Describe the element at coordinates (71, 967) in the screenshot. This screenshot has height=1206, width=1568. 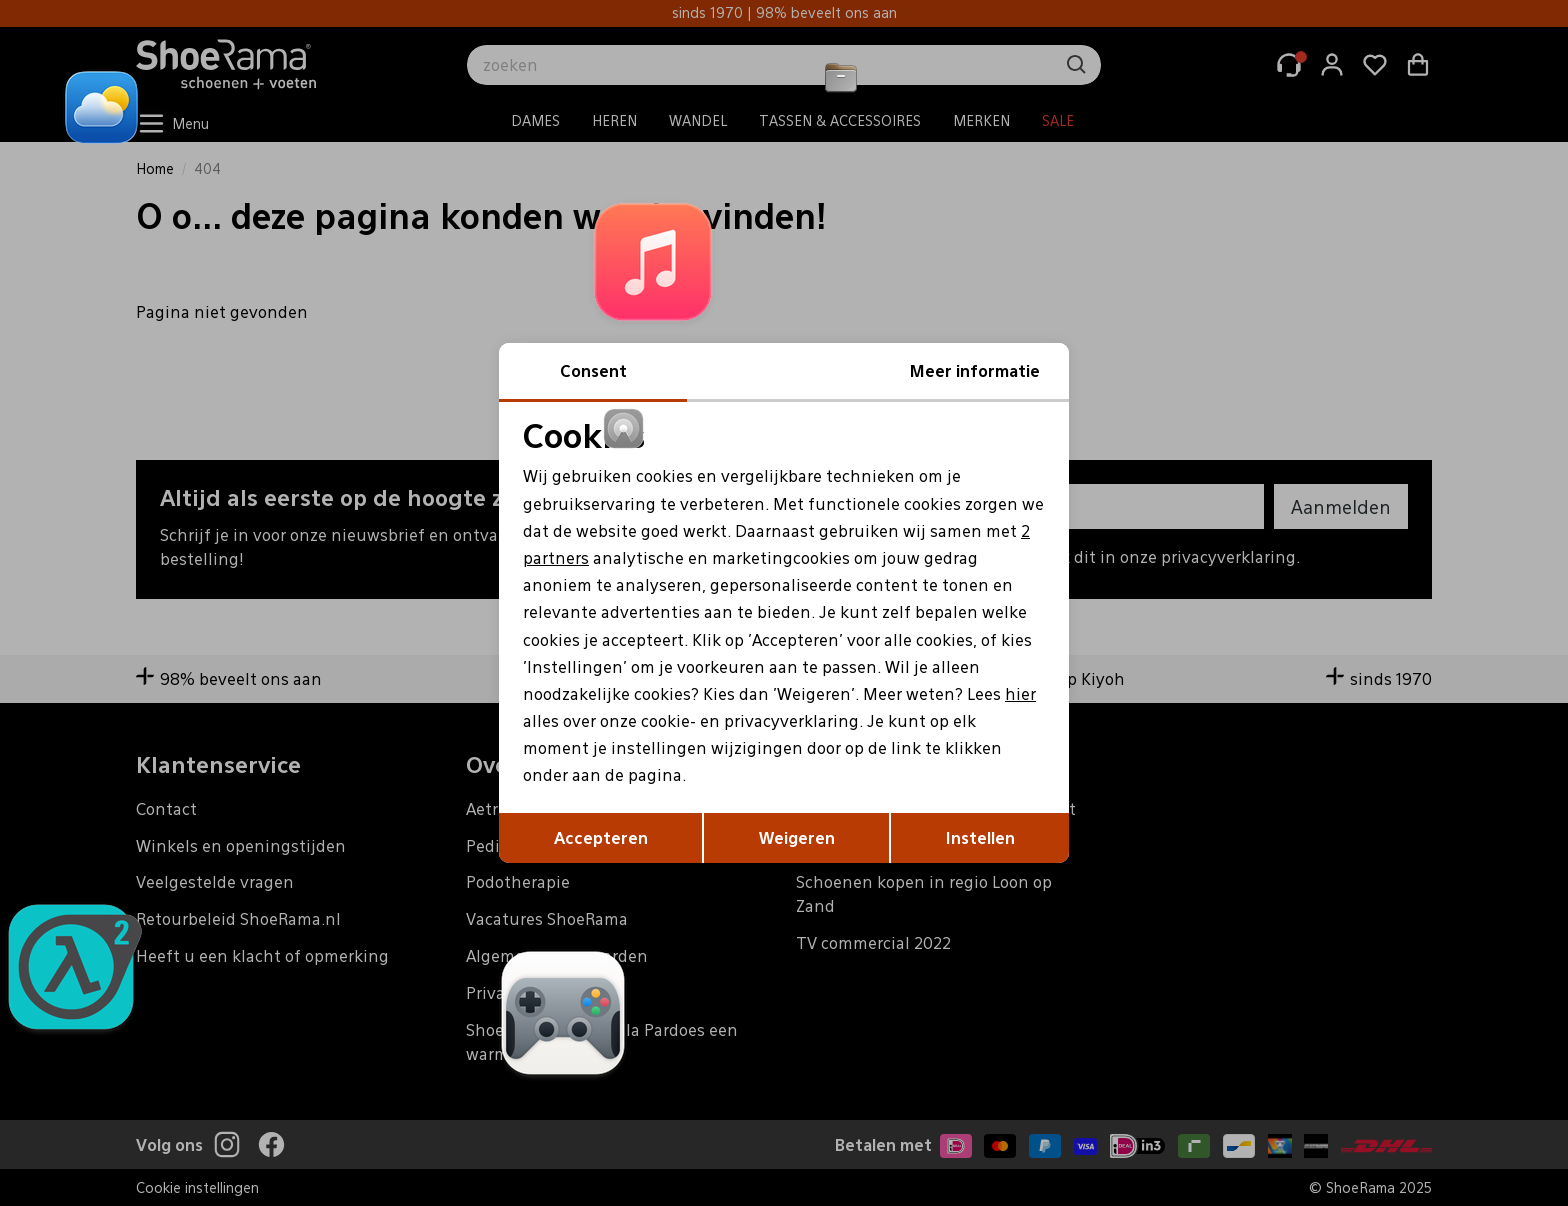
I see `launch Half-Life 2: Lost Coast` at that location.